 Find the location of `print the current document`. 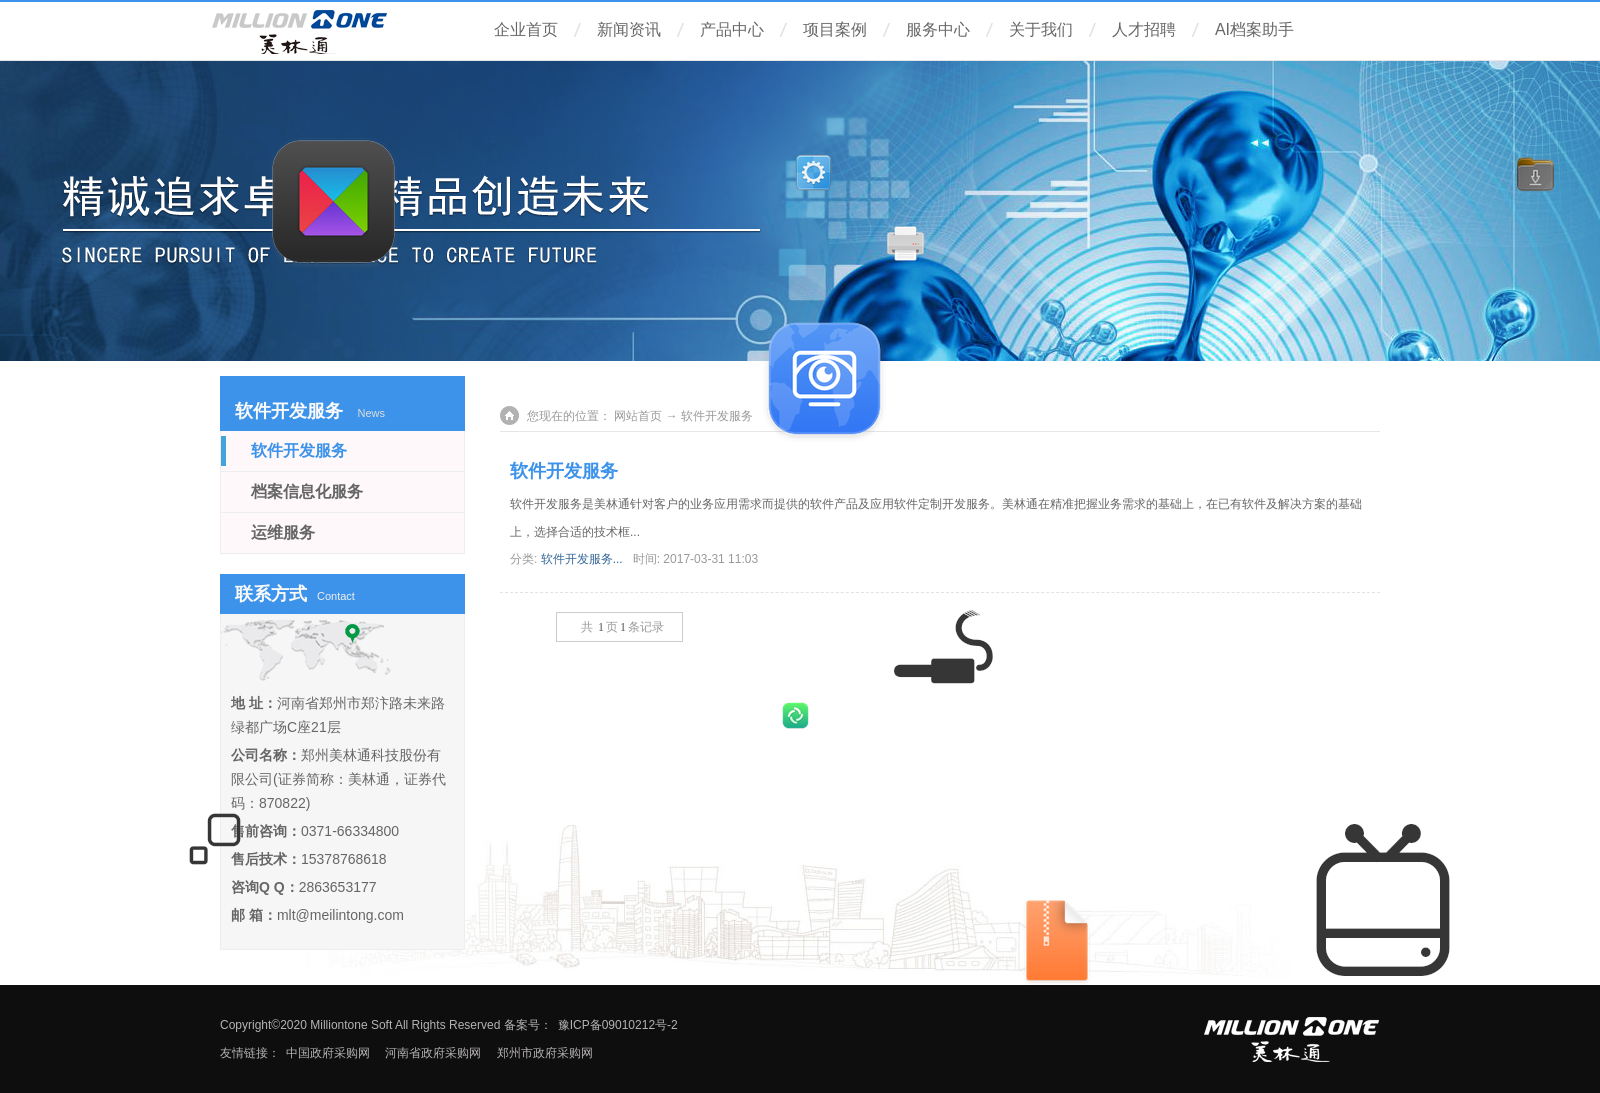

print the current document is located at coordinates (905, 243).